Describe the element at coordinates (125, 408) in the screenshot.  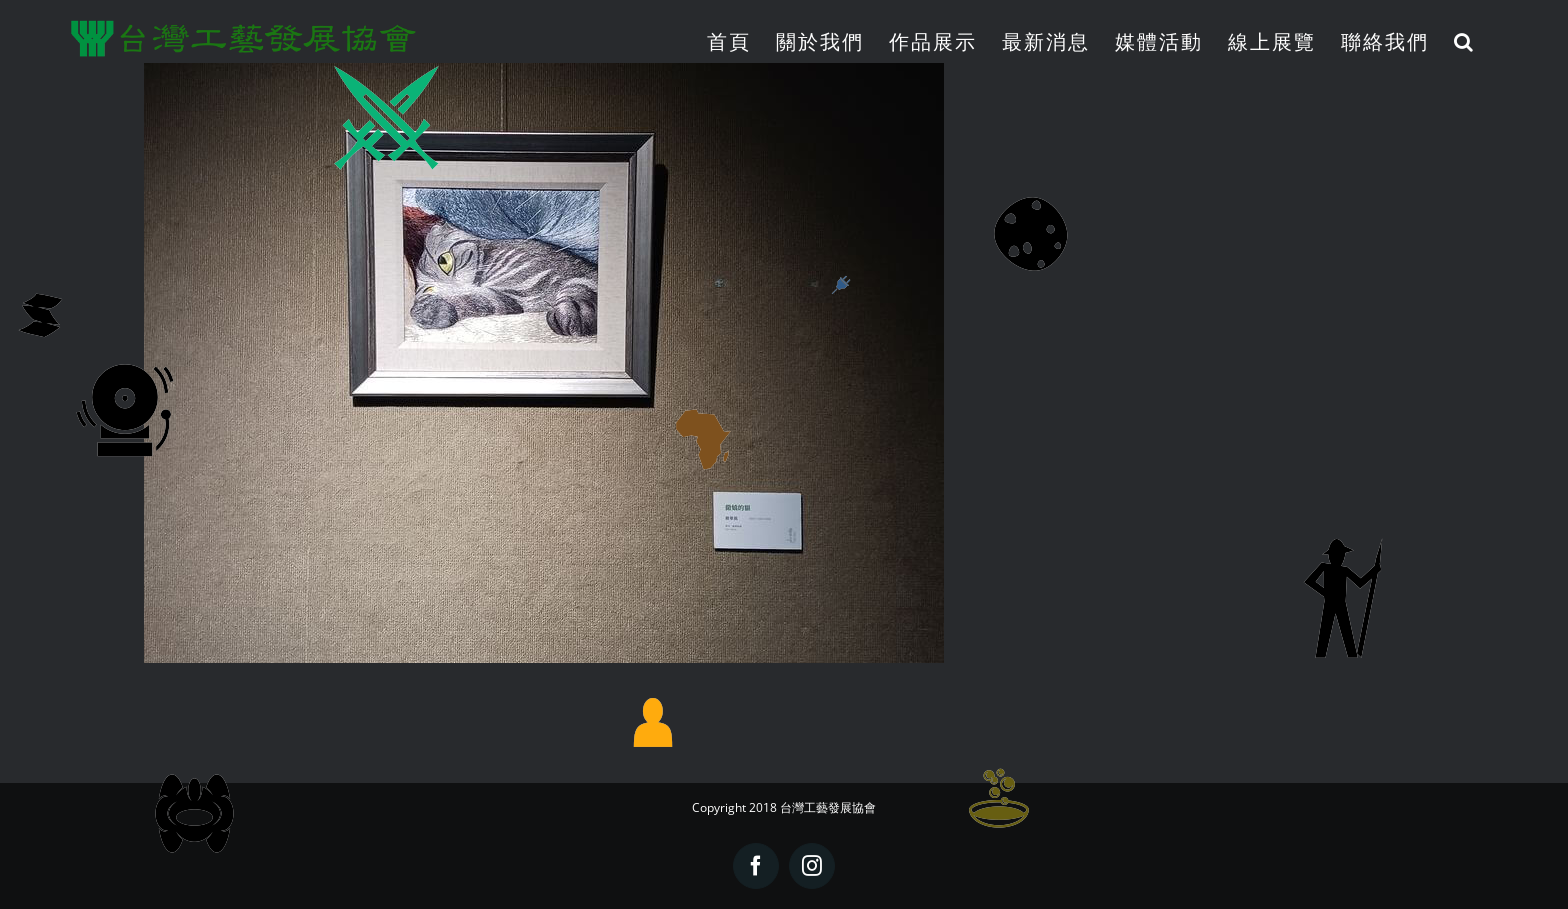
I see `alarm or alert is currently active` at that location.